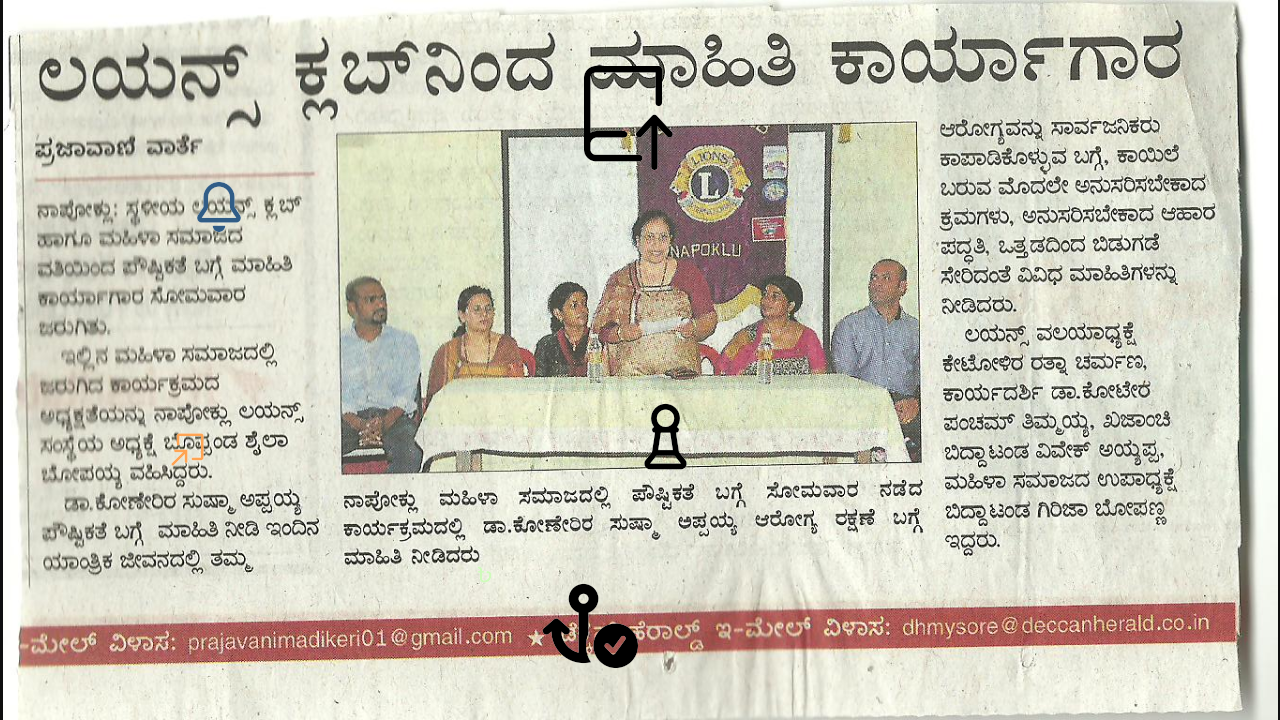 The image size is (1280, 720). I want to click on open content in a new window, so click(187, 449).